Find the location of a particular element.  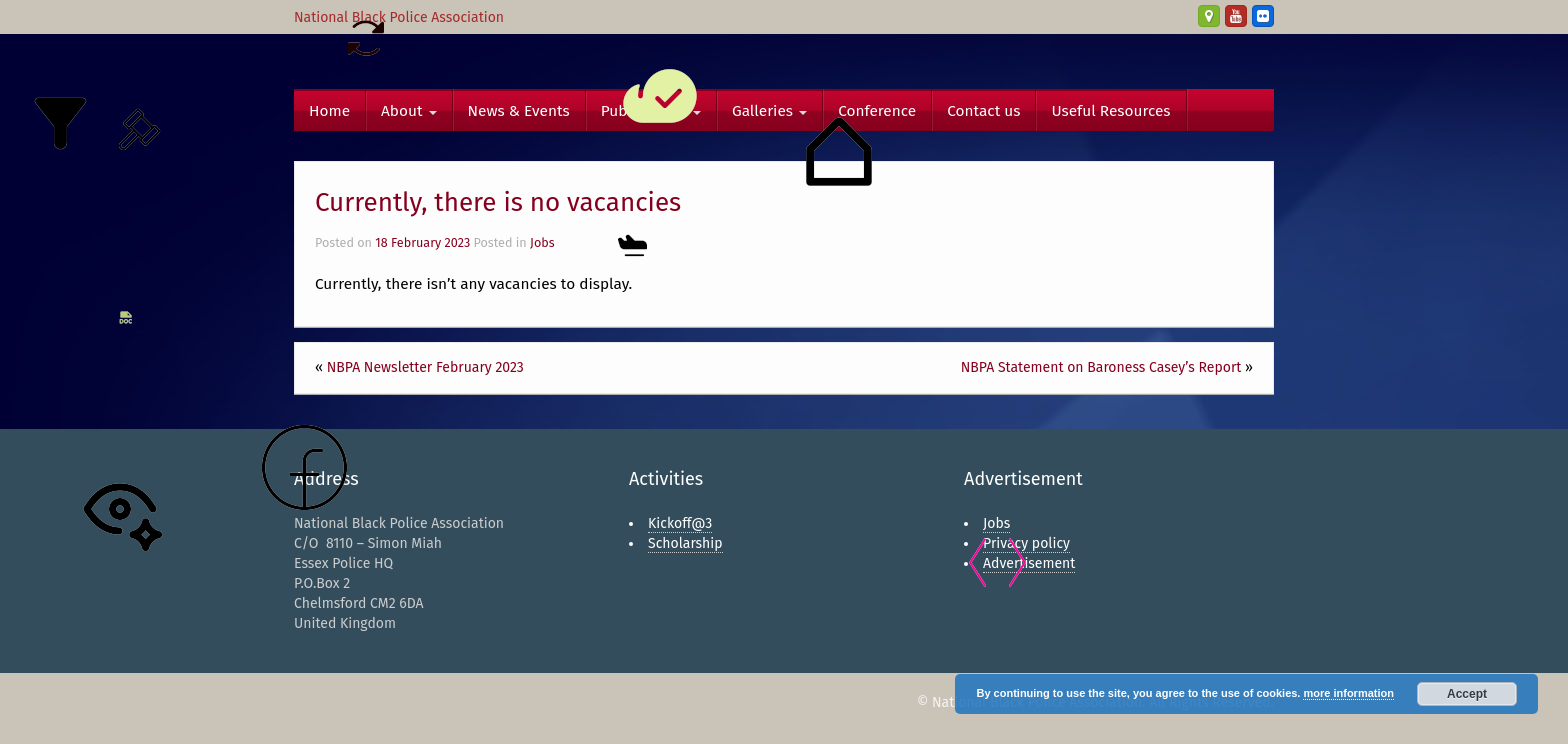

navigate to home screen is located at coordinates (839, 153).